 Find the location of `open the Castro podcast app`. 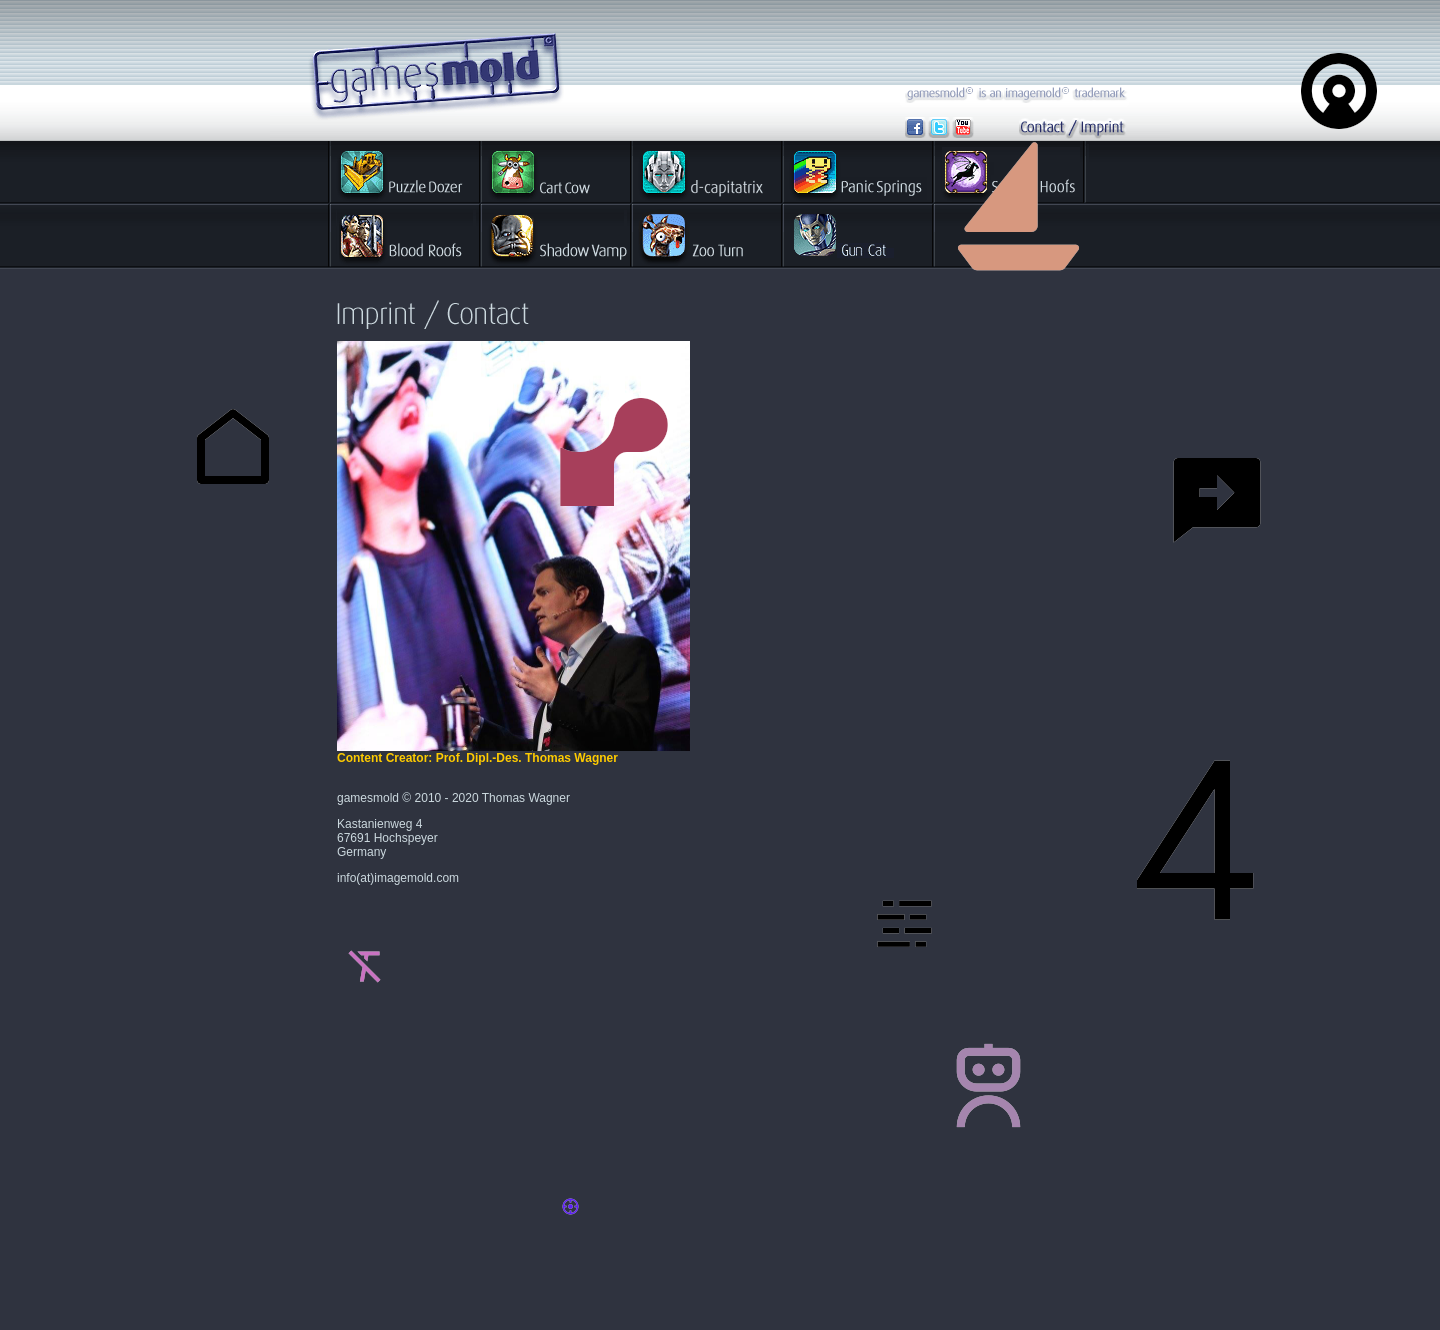

open the Castro podcast app is located at coordinates (1339, 91).